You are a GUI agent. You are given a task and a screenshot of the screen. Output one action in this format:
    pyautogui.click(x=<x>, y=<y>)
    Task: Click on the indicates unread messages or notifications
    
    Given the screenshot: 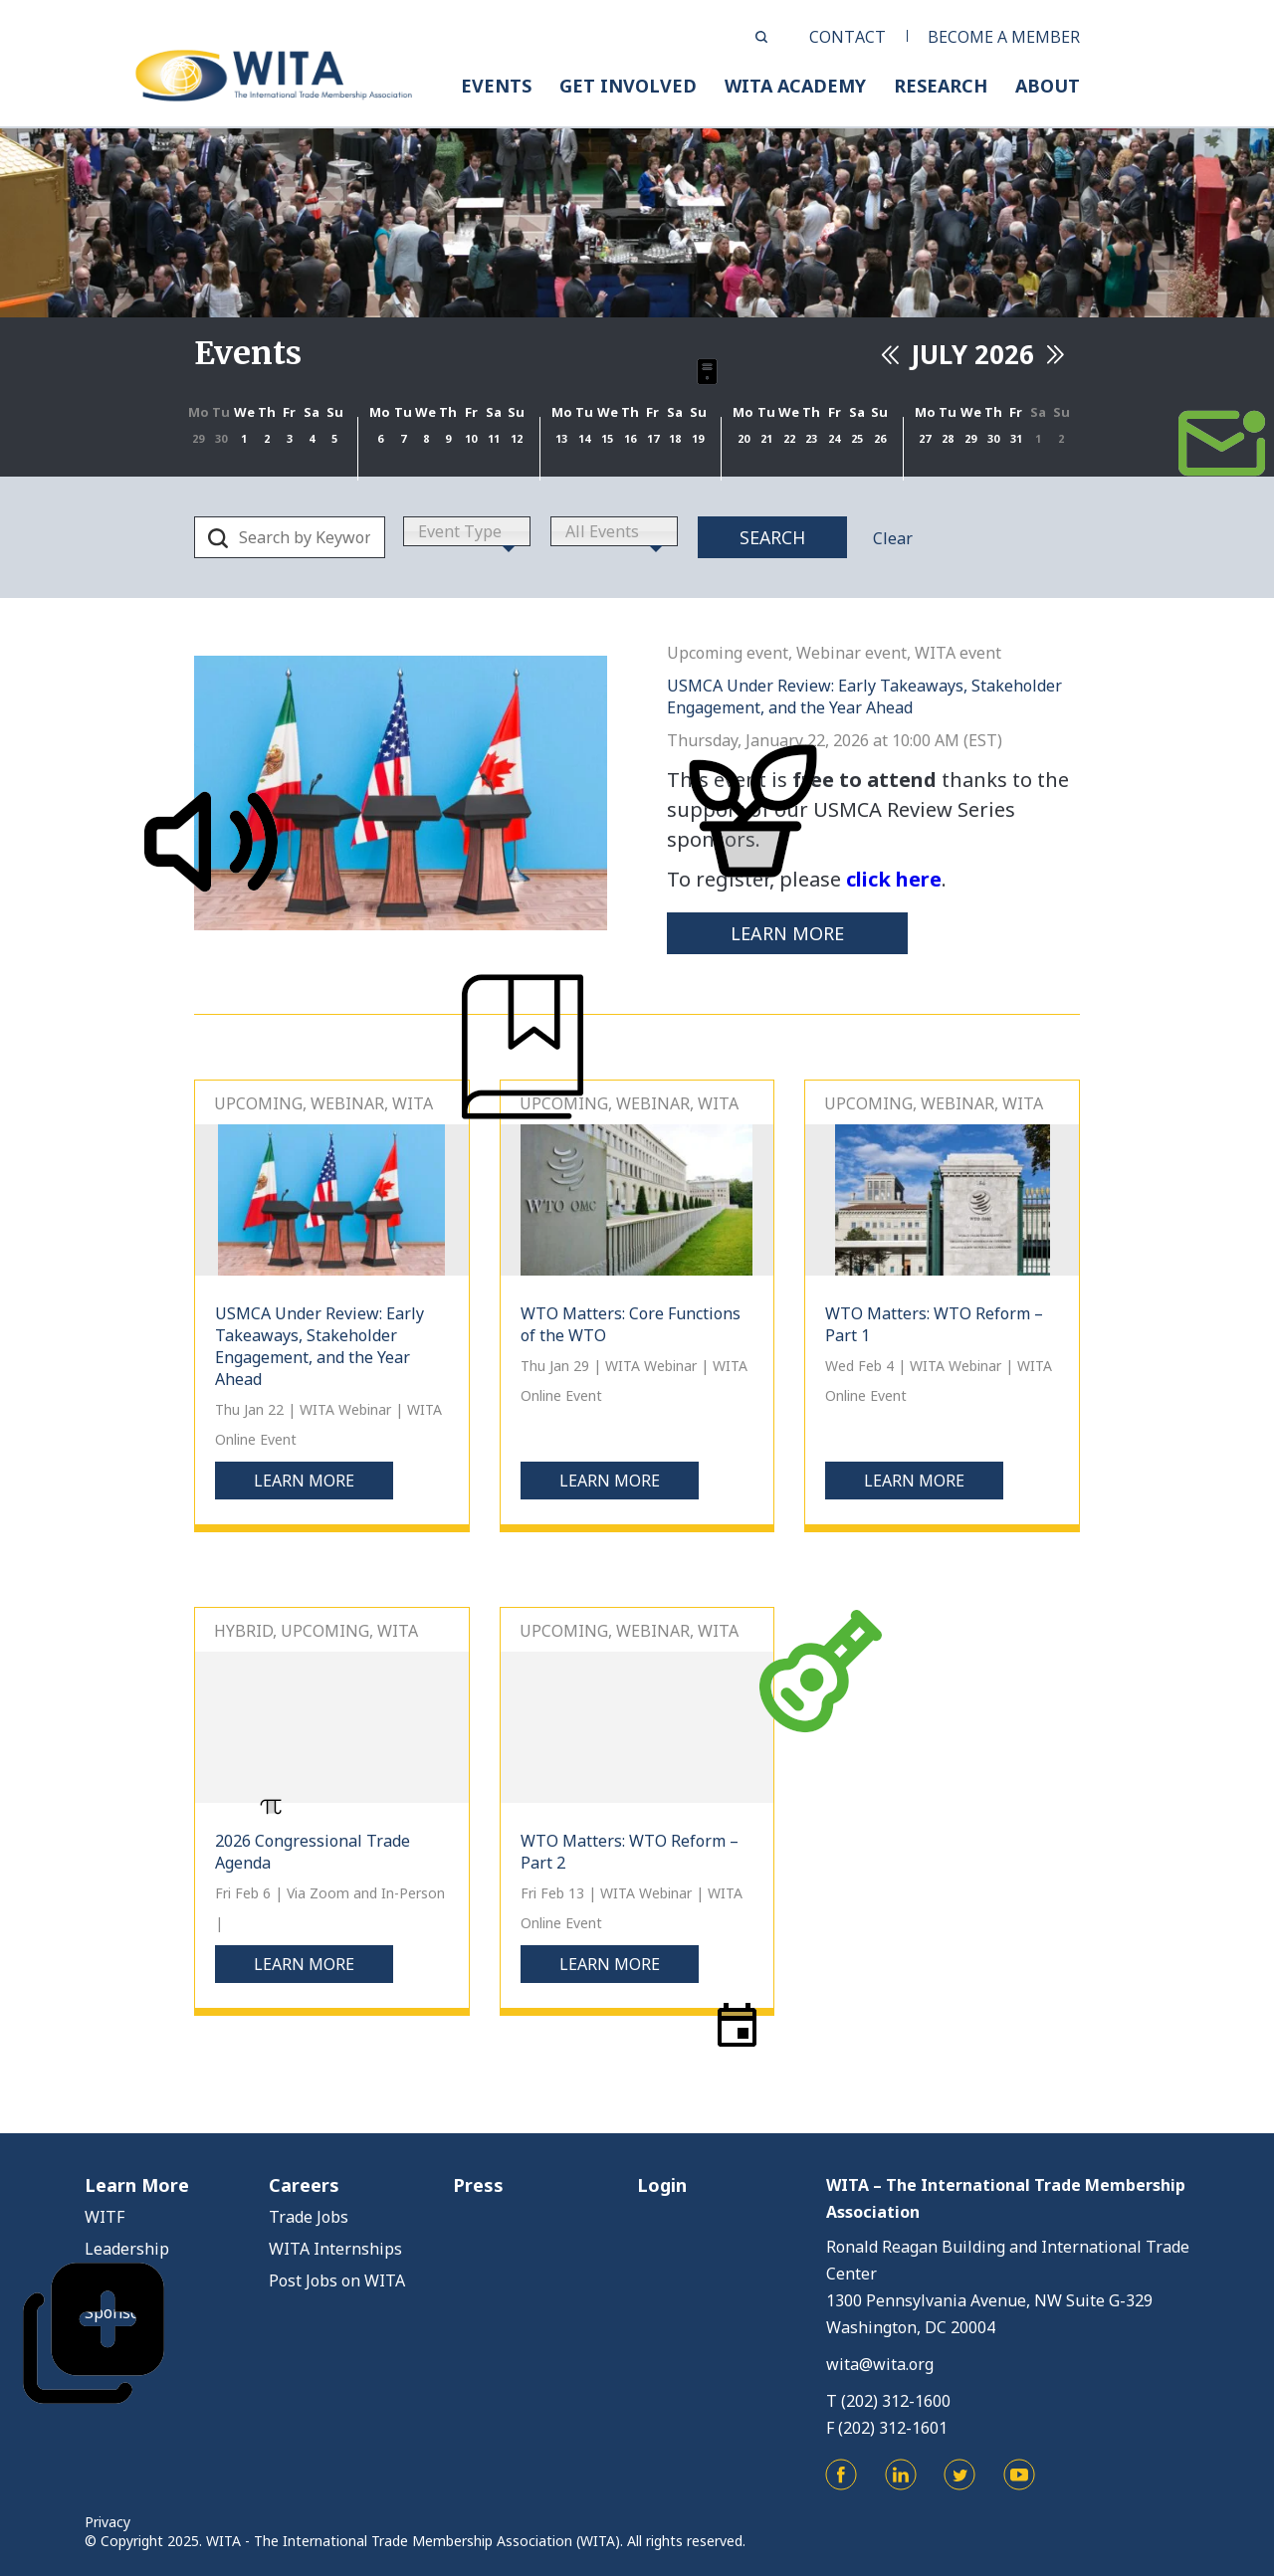 What is the action you would take?
    pyautogui.click(x=1221, y=443)
    